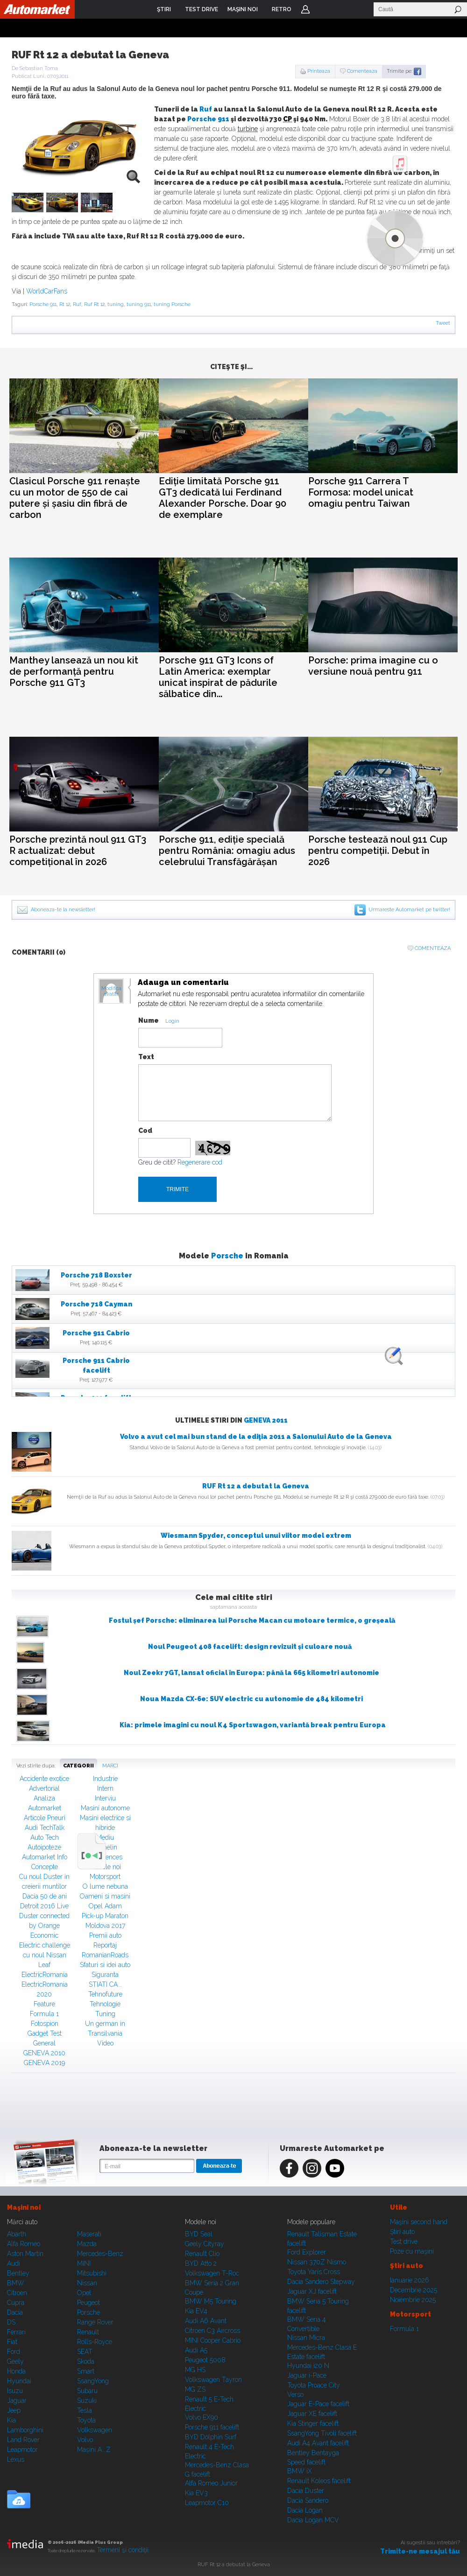 This screenshot has height=2576, width=467. I want to click on open find and replace tool, so click(394, 1356).